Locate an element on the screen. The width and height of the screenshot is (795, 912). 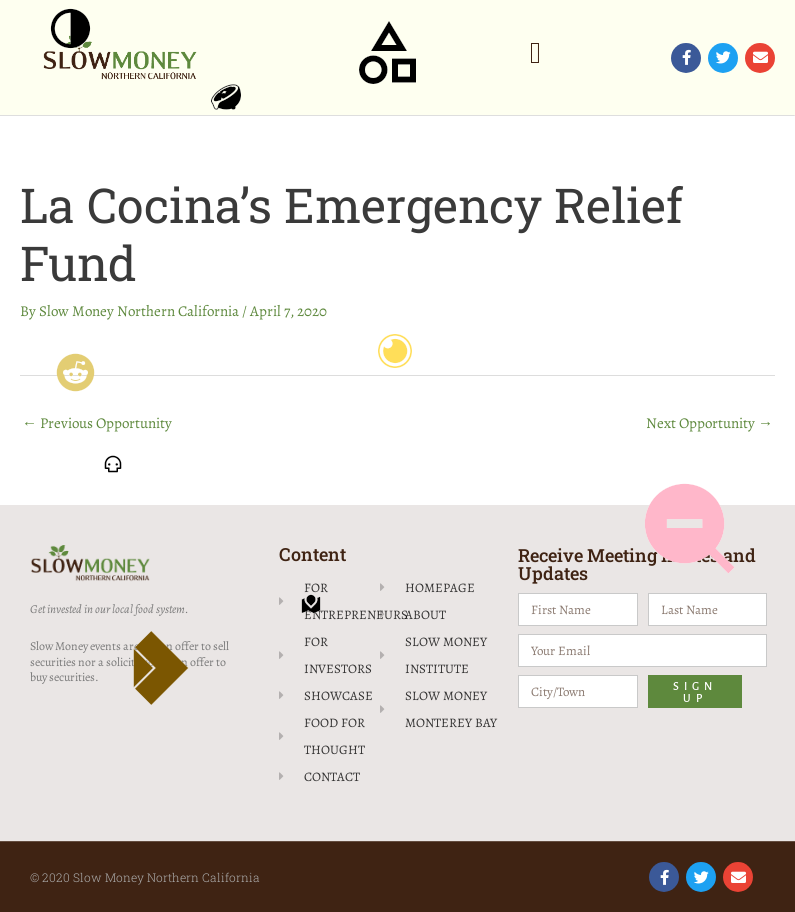
open the Fresh framework website or documentation is located at coordinates (226, 97).